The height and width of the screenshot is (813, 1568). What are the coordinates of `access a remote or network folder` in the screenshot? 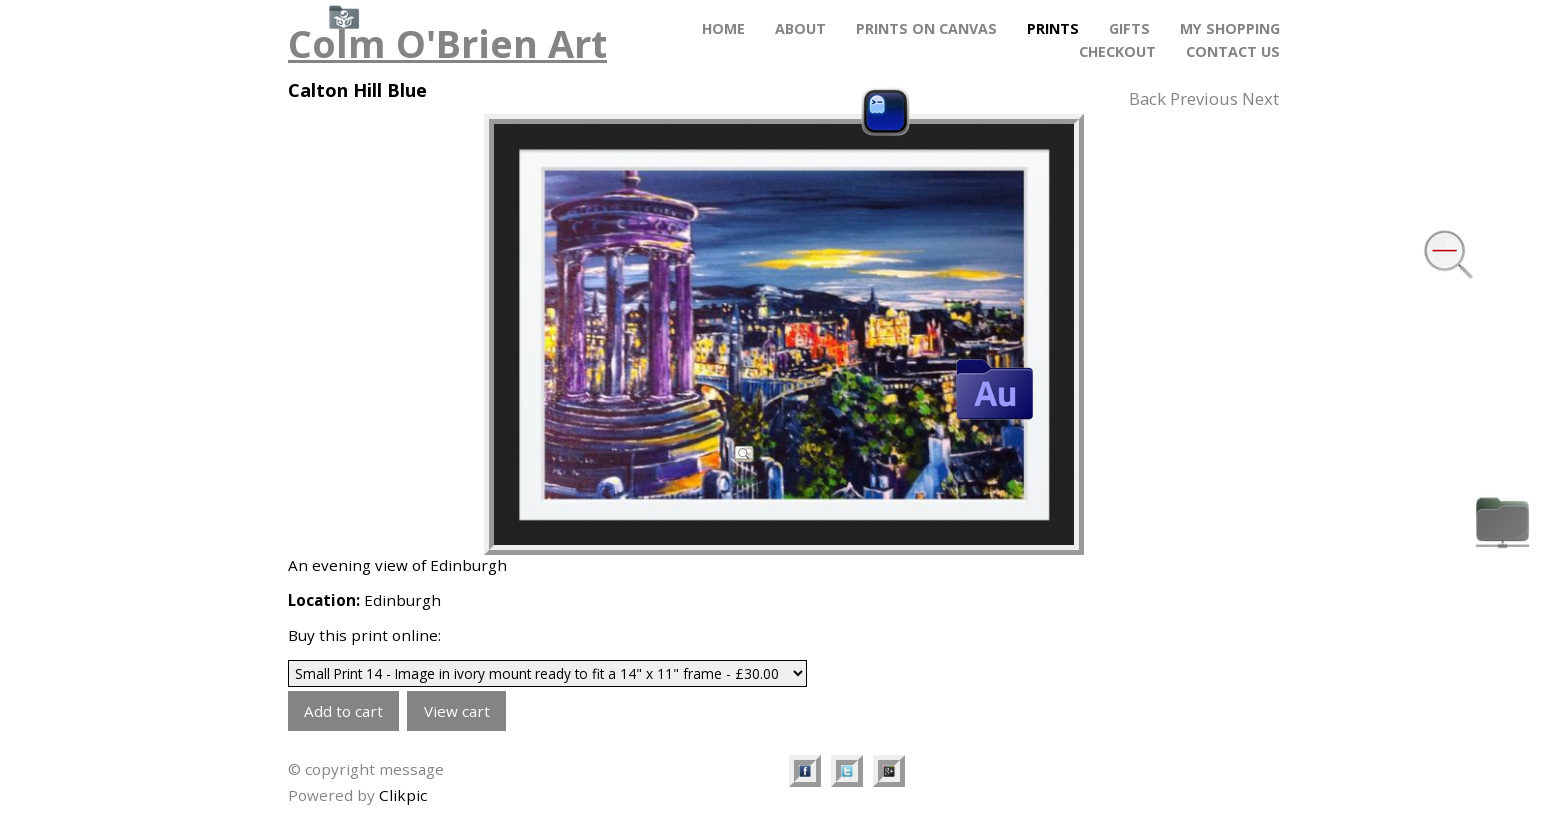 It's located at (1502, 521).